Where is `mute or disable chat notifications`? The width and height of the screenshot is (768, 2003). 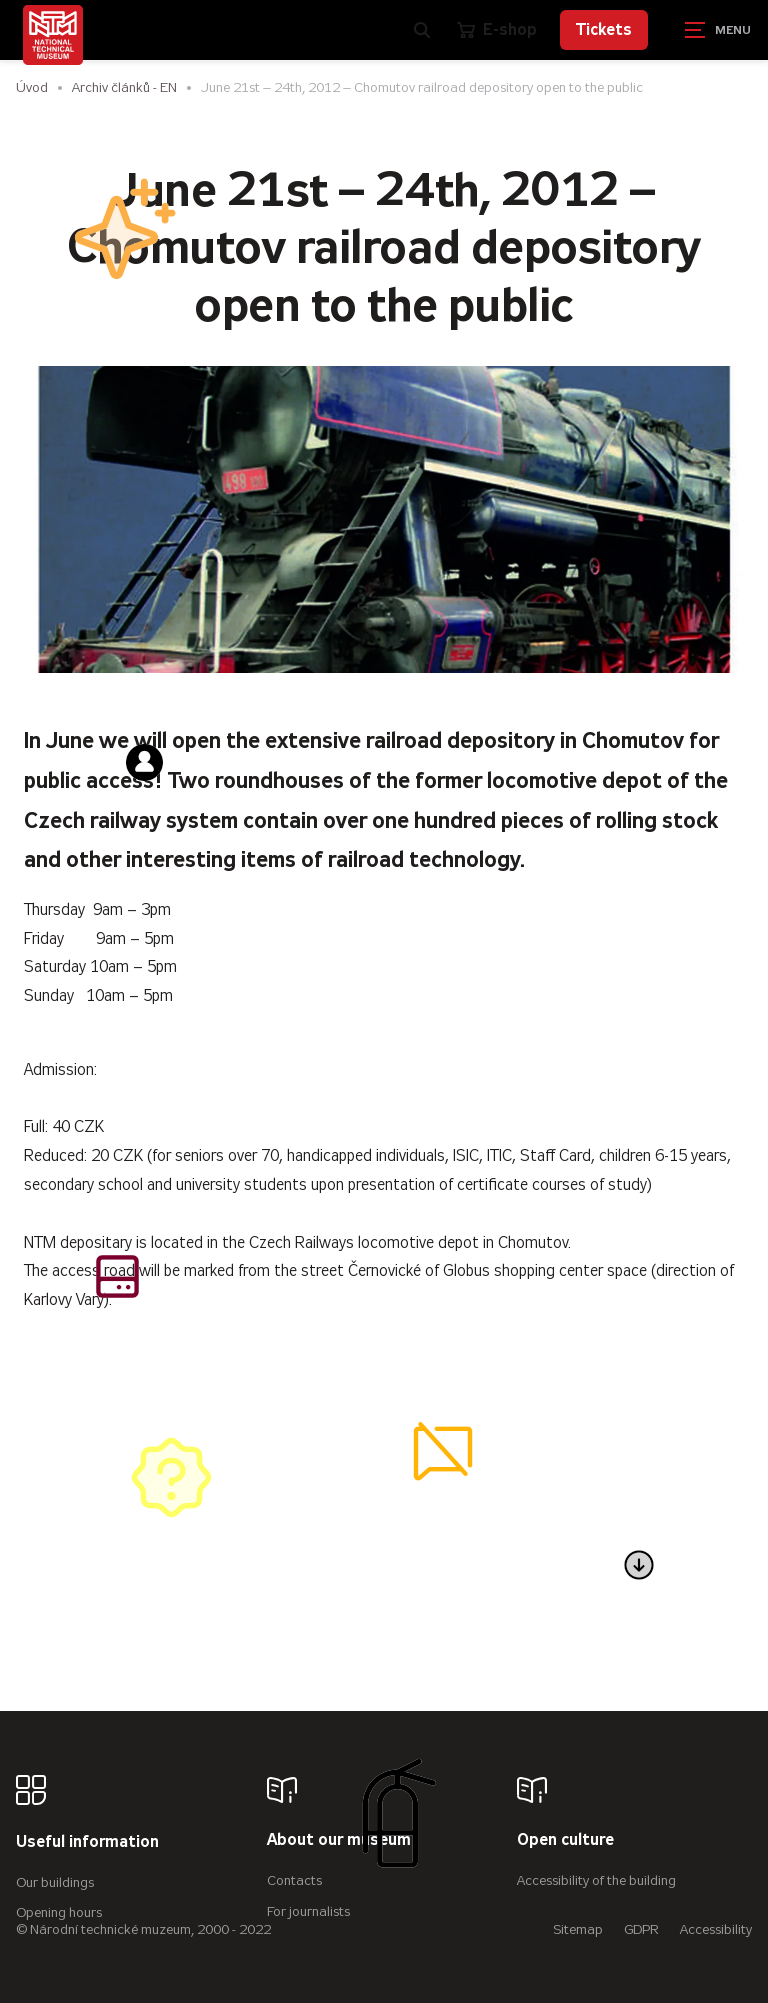 mute or disable chat notifications is located at coordinates (443, 1449).